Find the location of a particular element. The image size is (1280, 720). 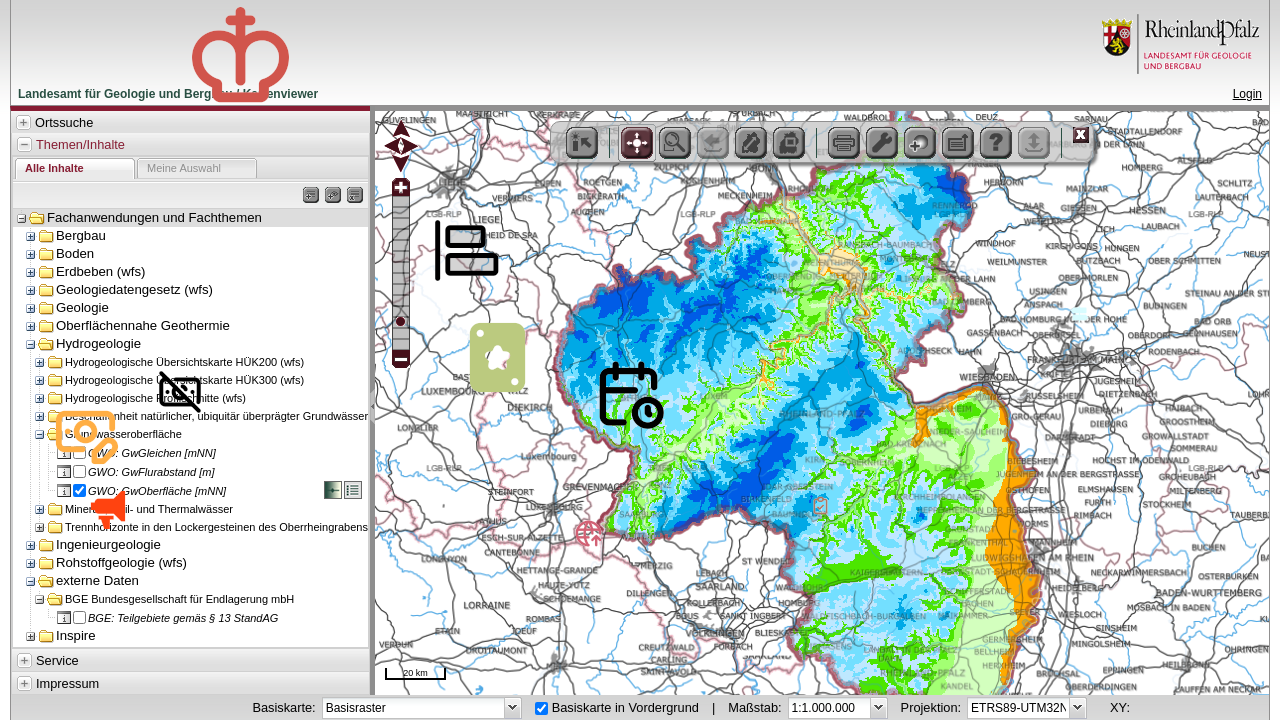

make an announcement or broadcast is located at coordinates (108, 510).